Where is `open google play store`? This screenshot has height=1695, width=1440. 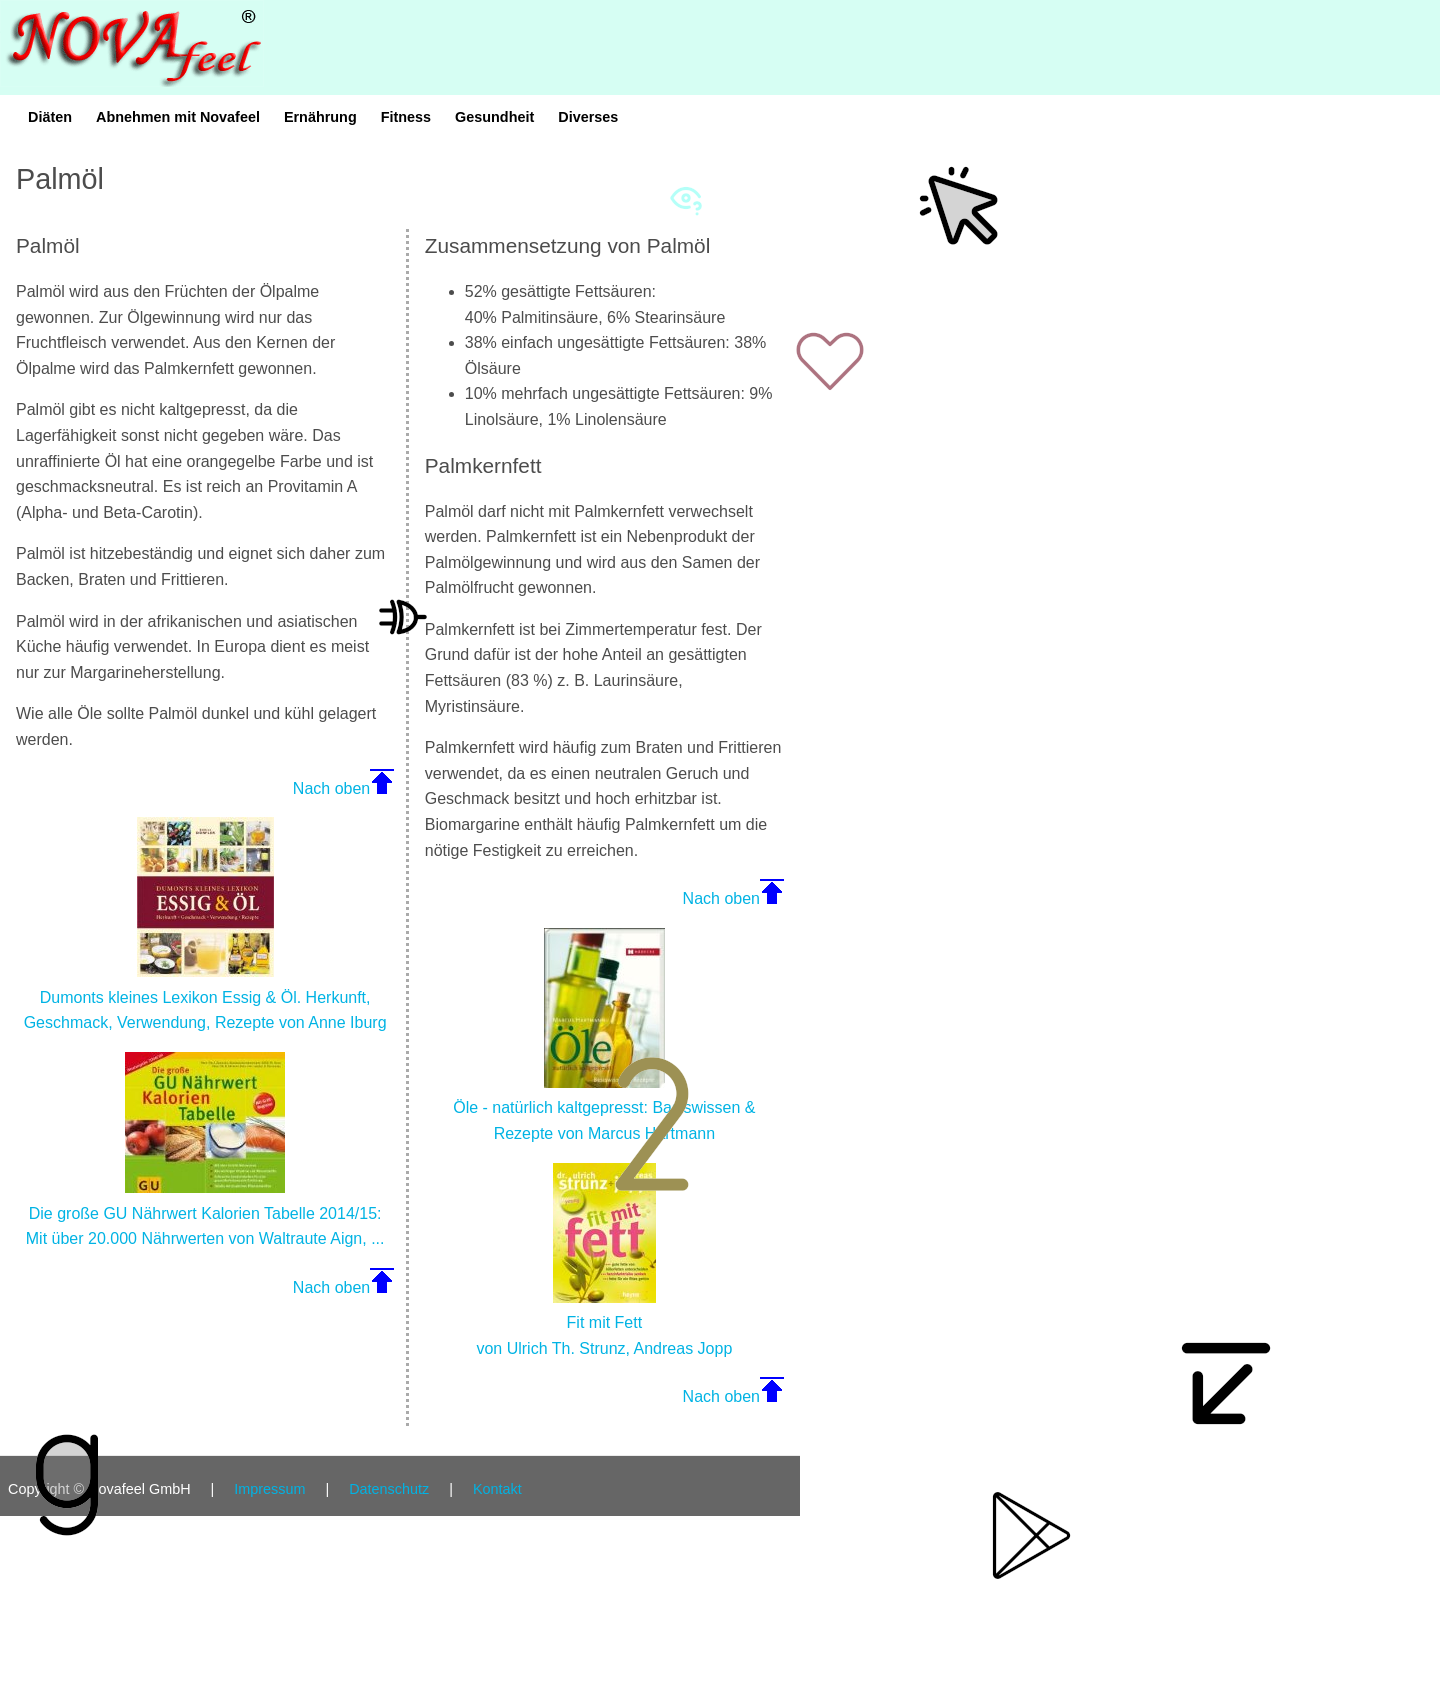 open google play store is located at coordinates (1023, 1535).